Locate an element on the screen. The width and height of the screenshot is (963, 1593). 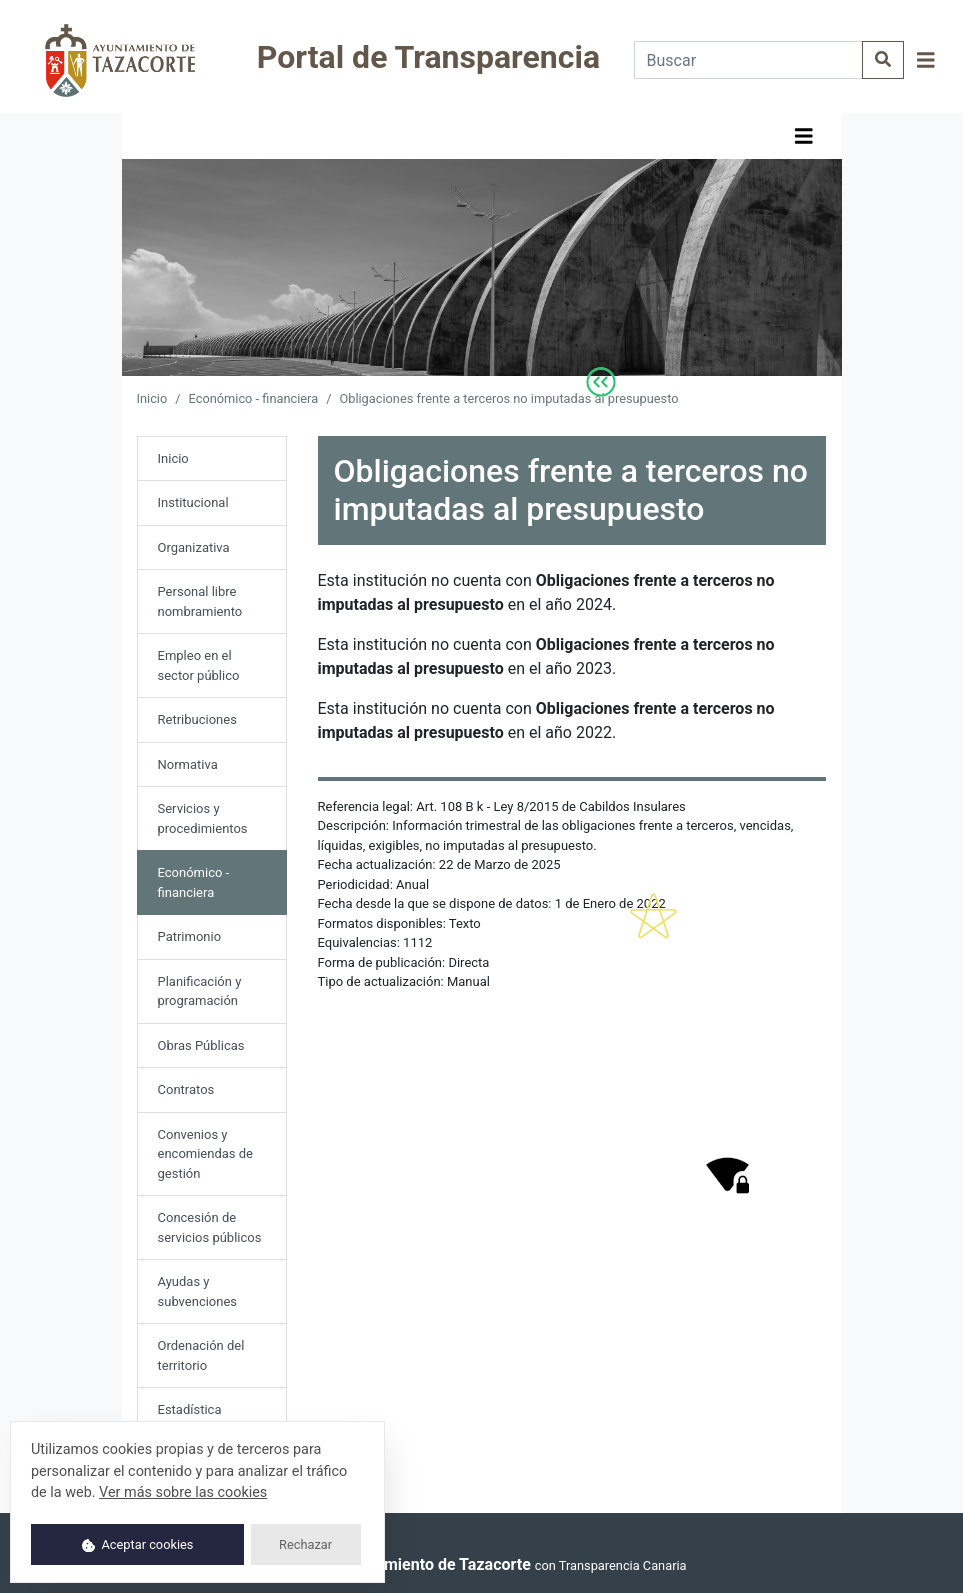
indicates occult or mystical content is located at coordinates (653, 918).